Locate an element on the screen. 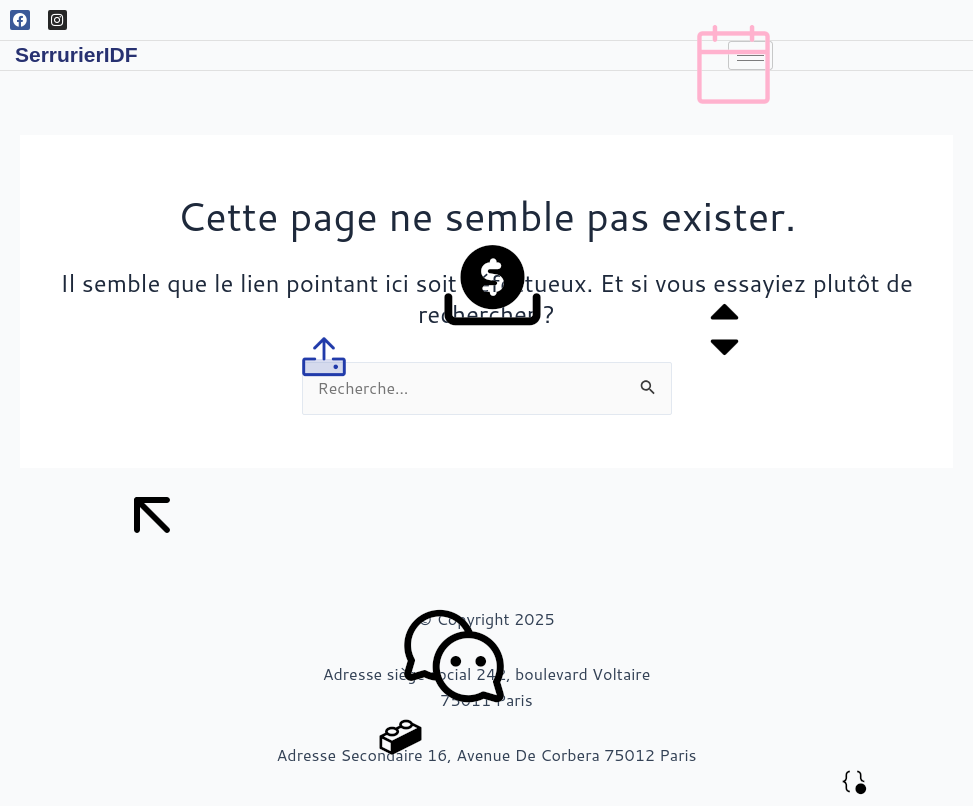 The width and height of the screenshot is (973, 806). view calendar is located at coordinates (733, 67).